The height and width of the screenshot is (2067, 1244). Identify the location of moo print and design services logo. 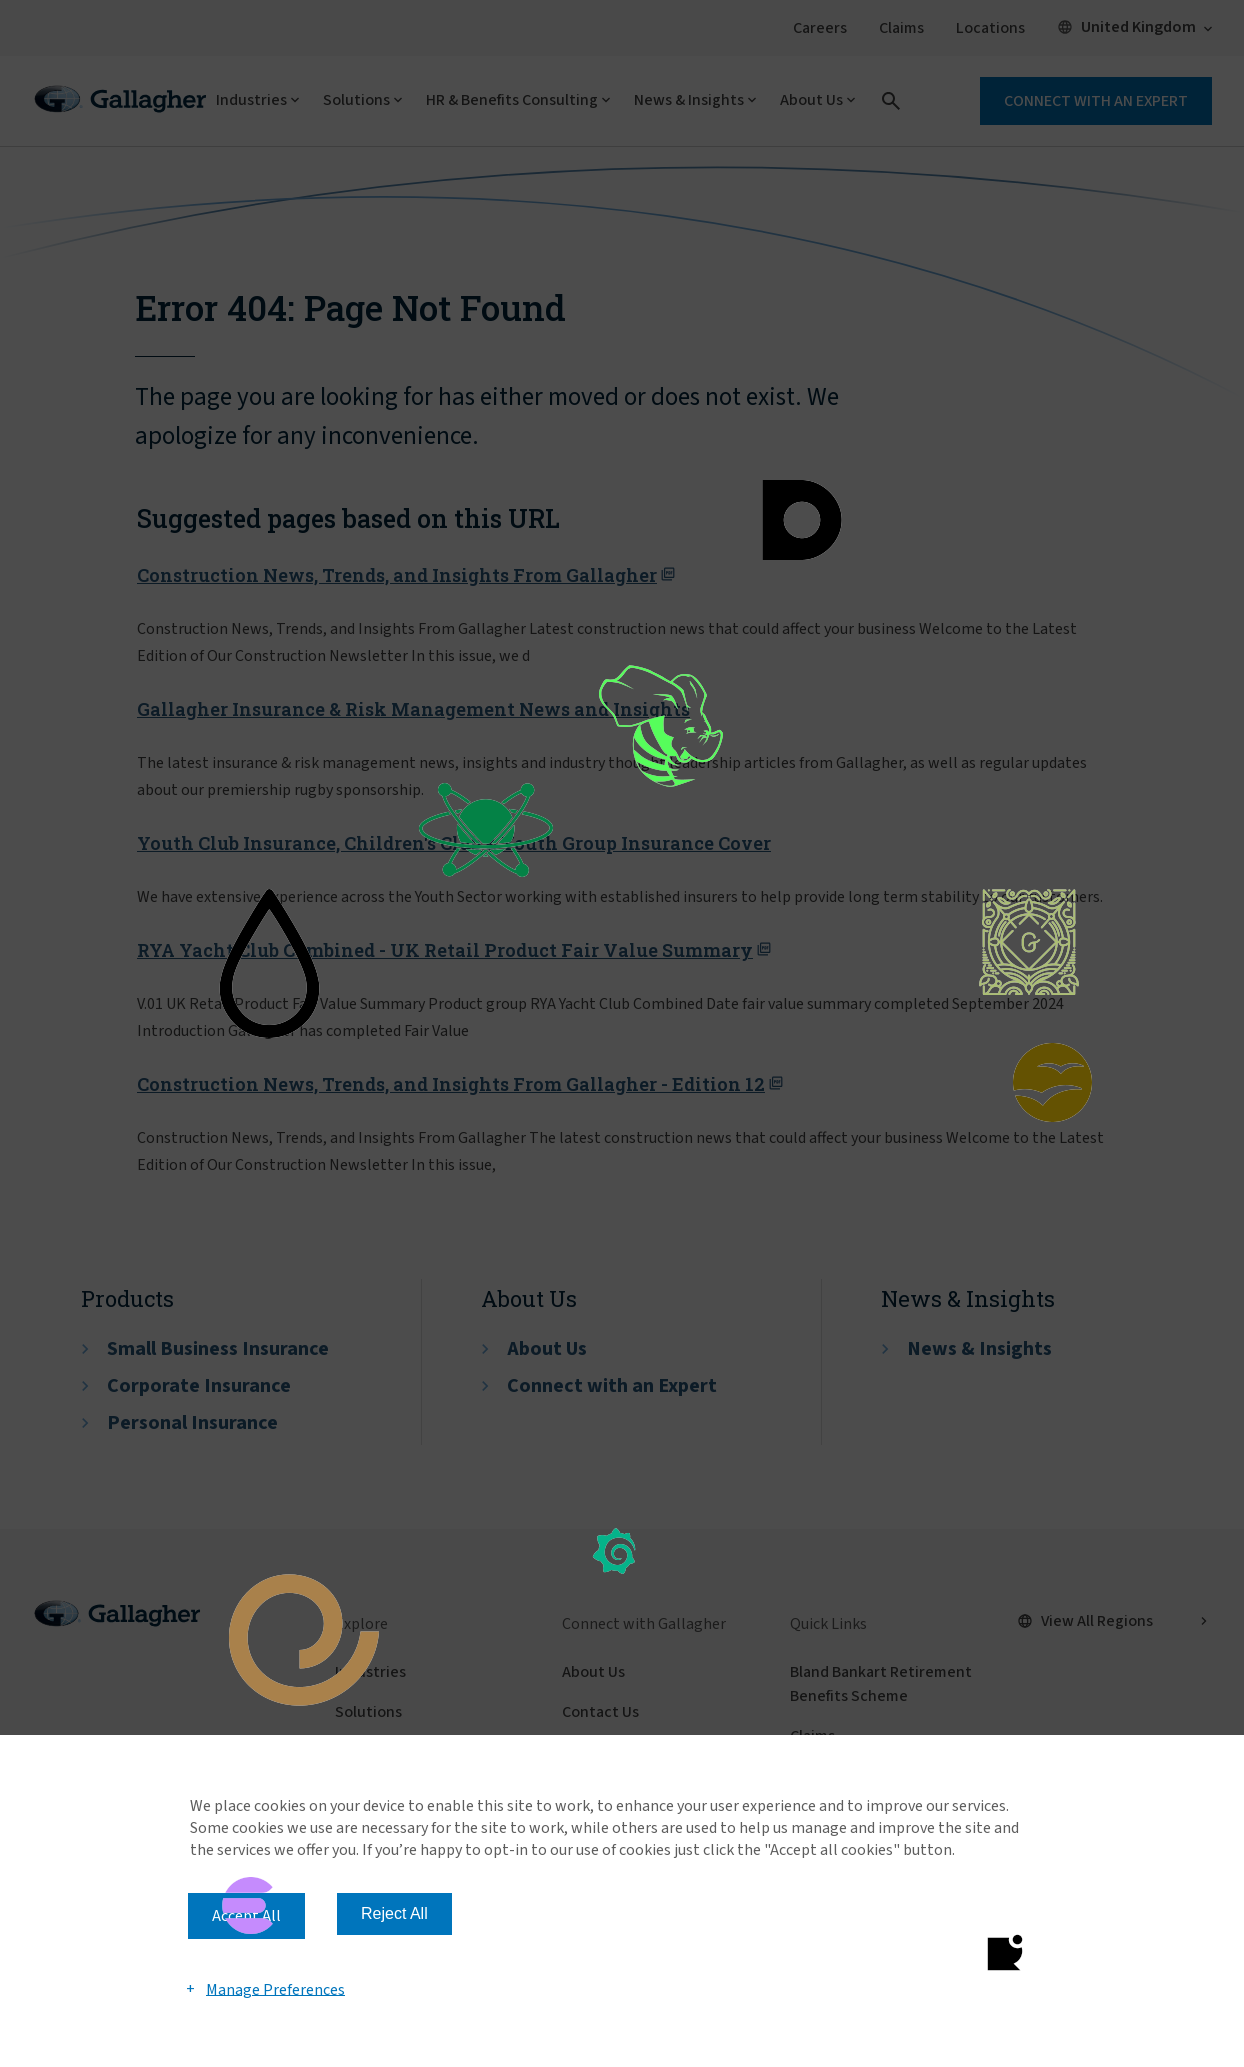
(269, 963).